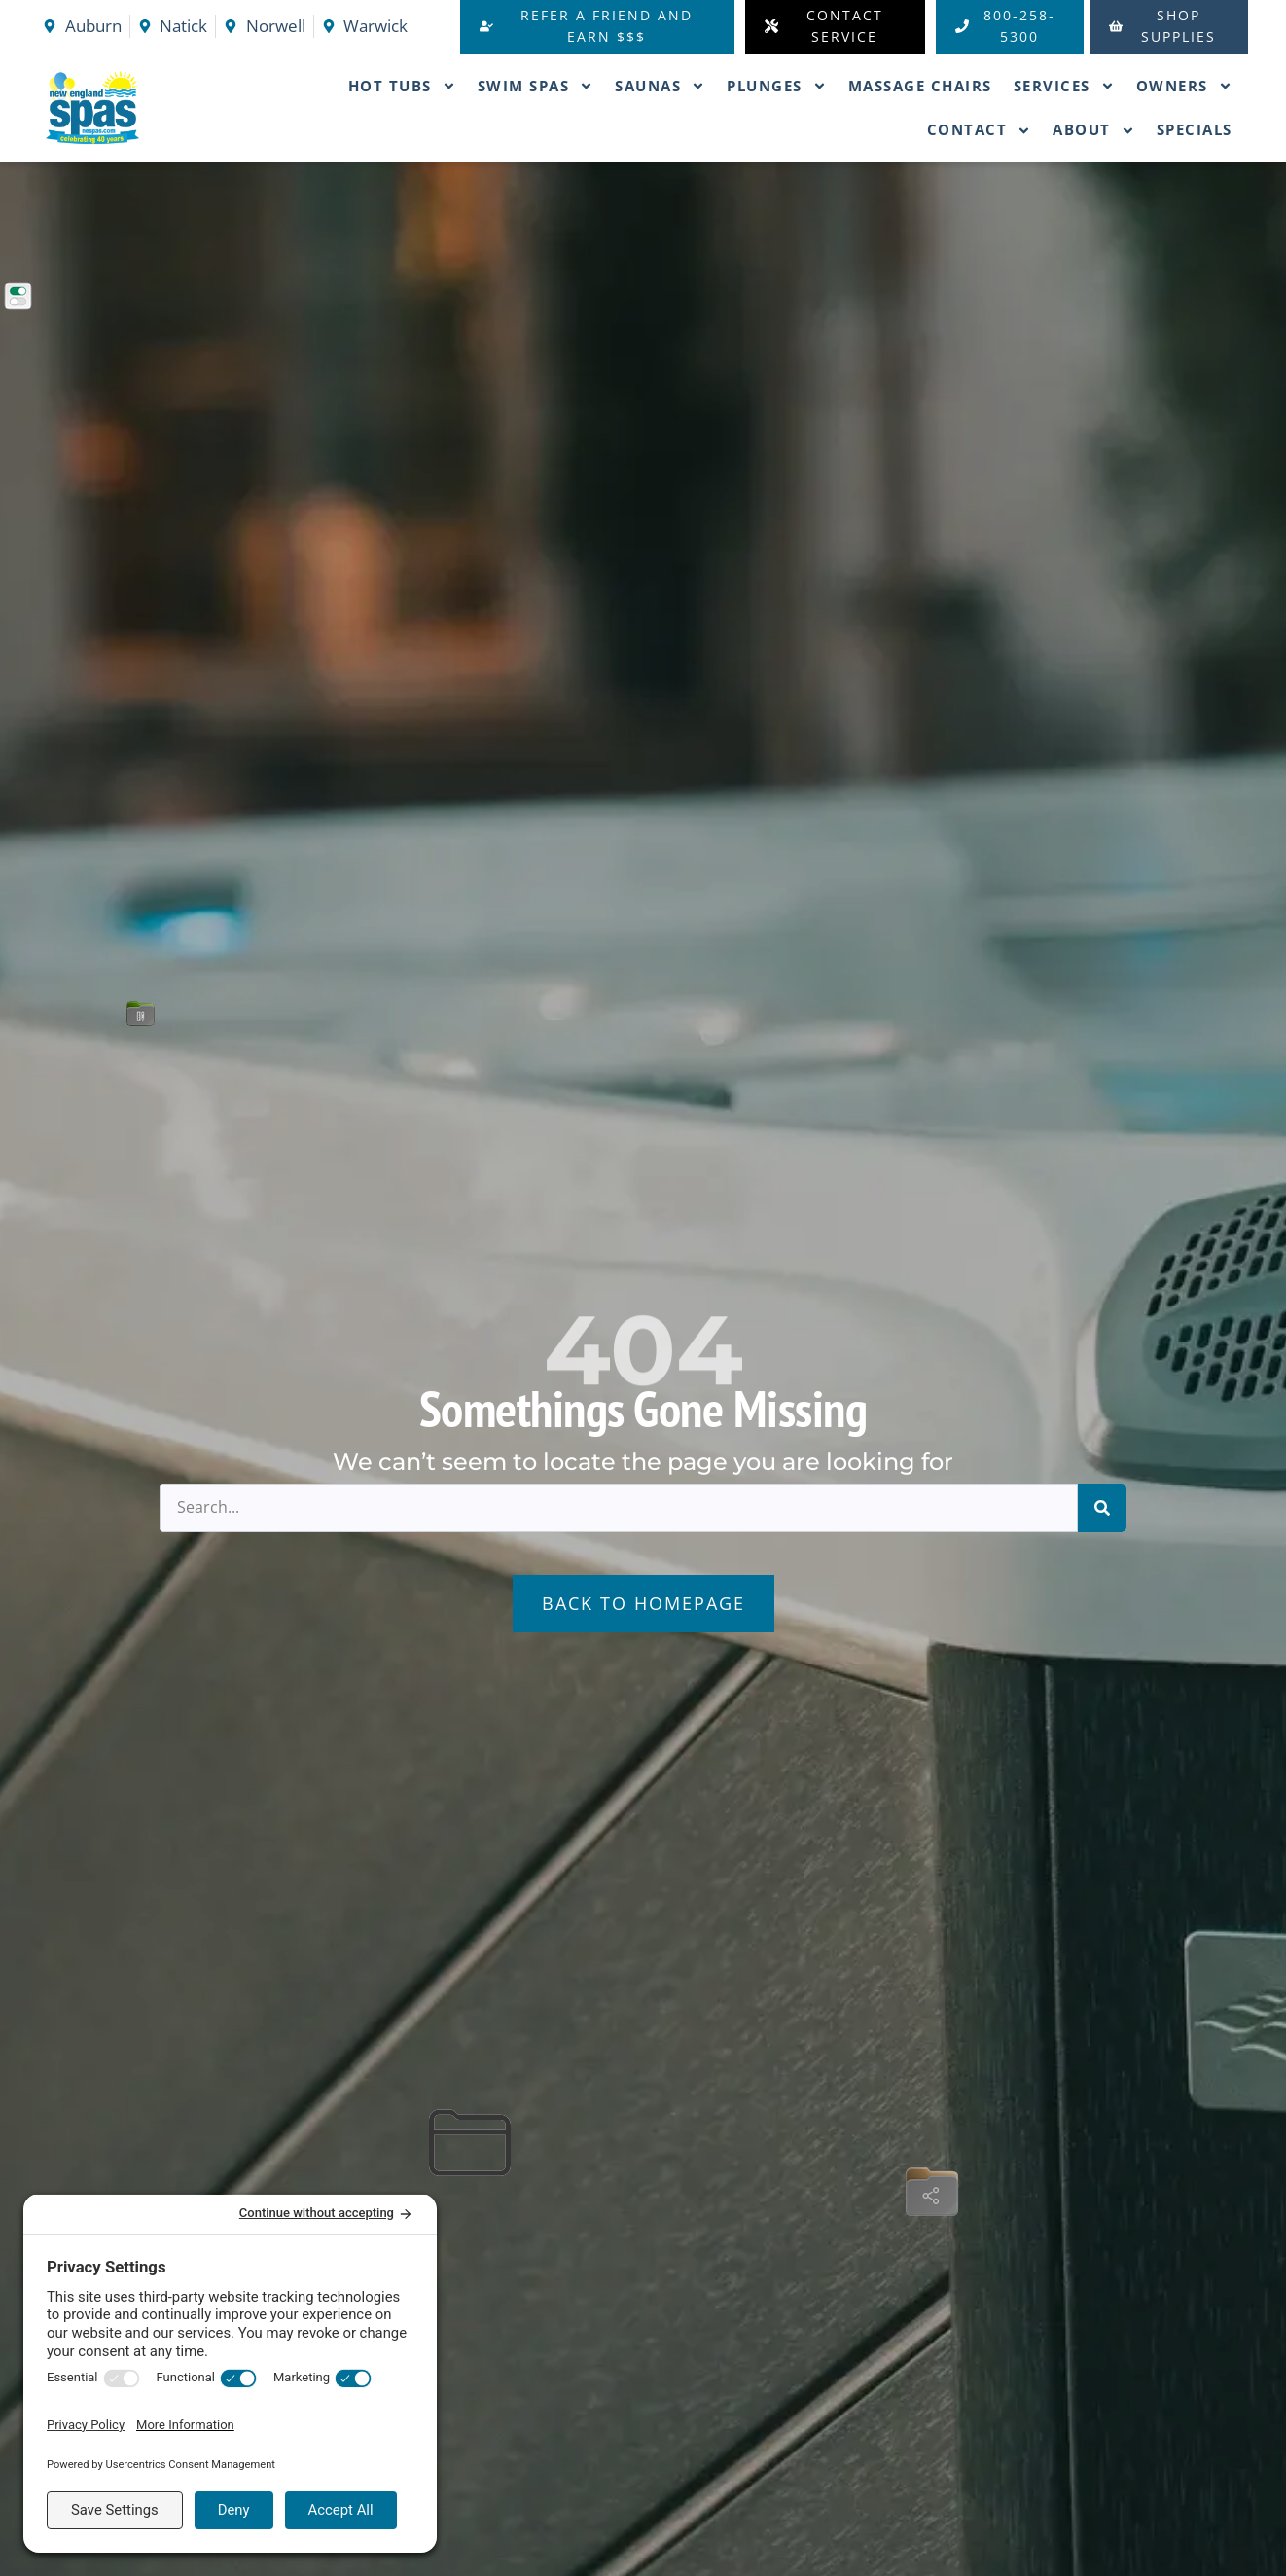  I want to click on open gnome tweaks application, so click(18, 296).